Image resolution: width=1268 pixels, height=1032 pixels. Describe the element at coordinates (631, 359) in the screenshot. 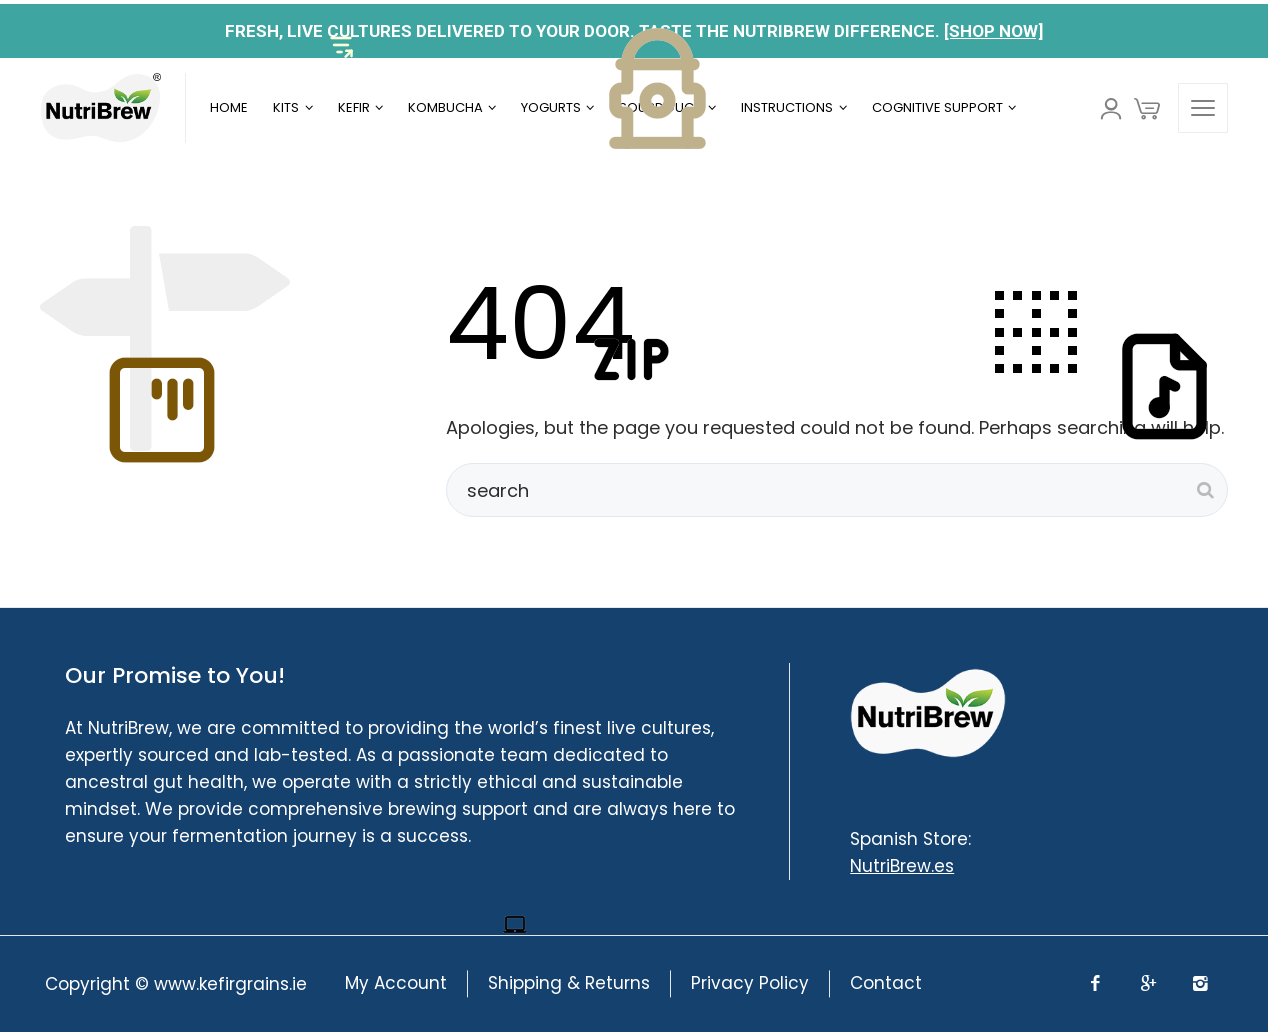

I see `compress files into a zip archive` at that location.